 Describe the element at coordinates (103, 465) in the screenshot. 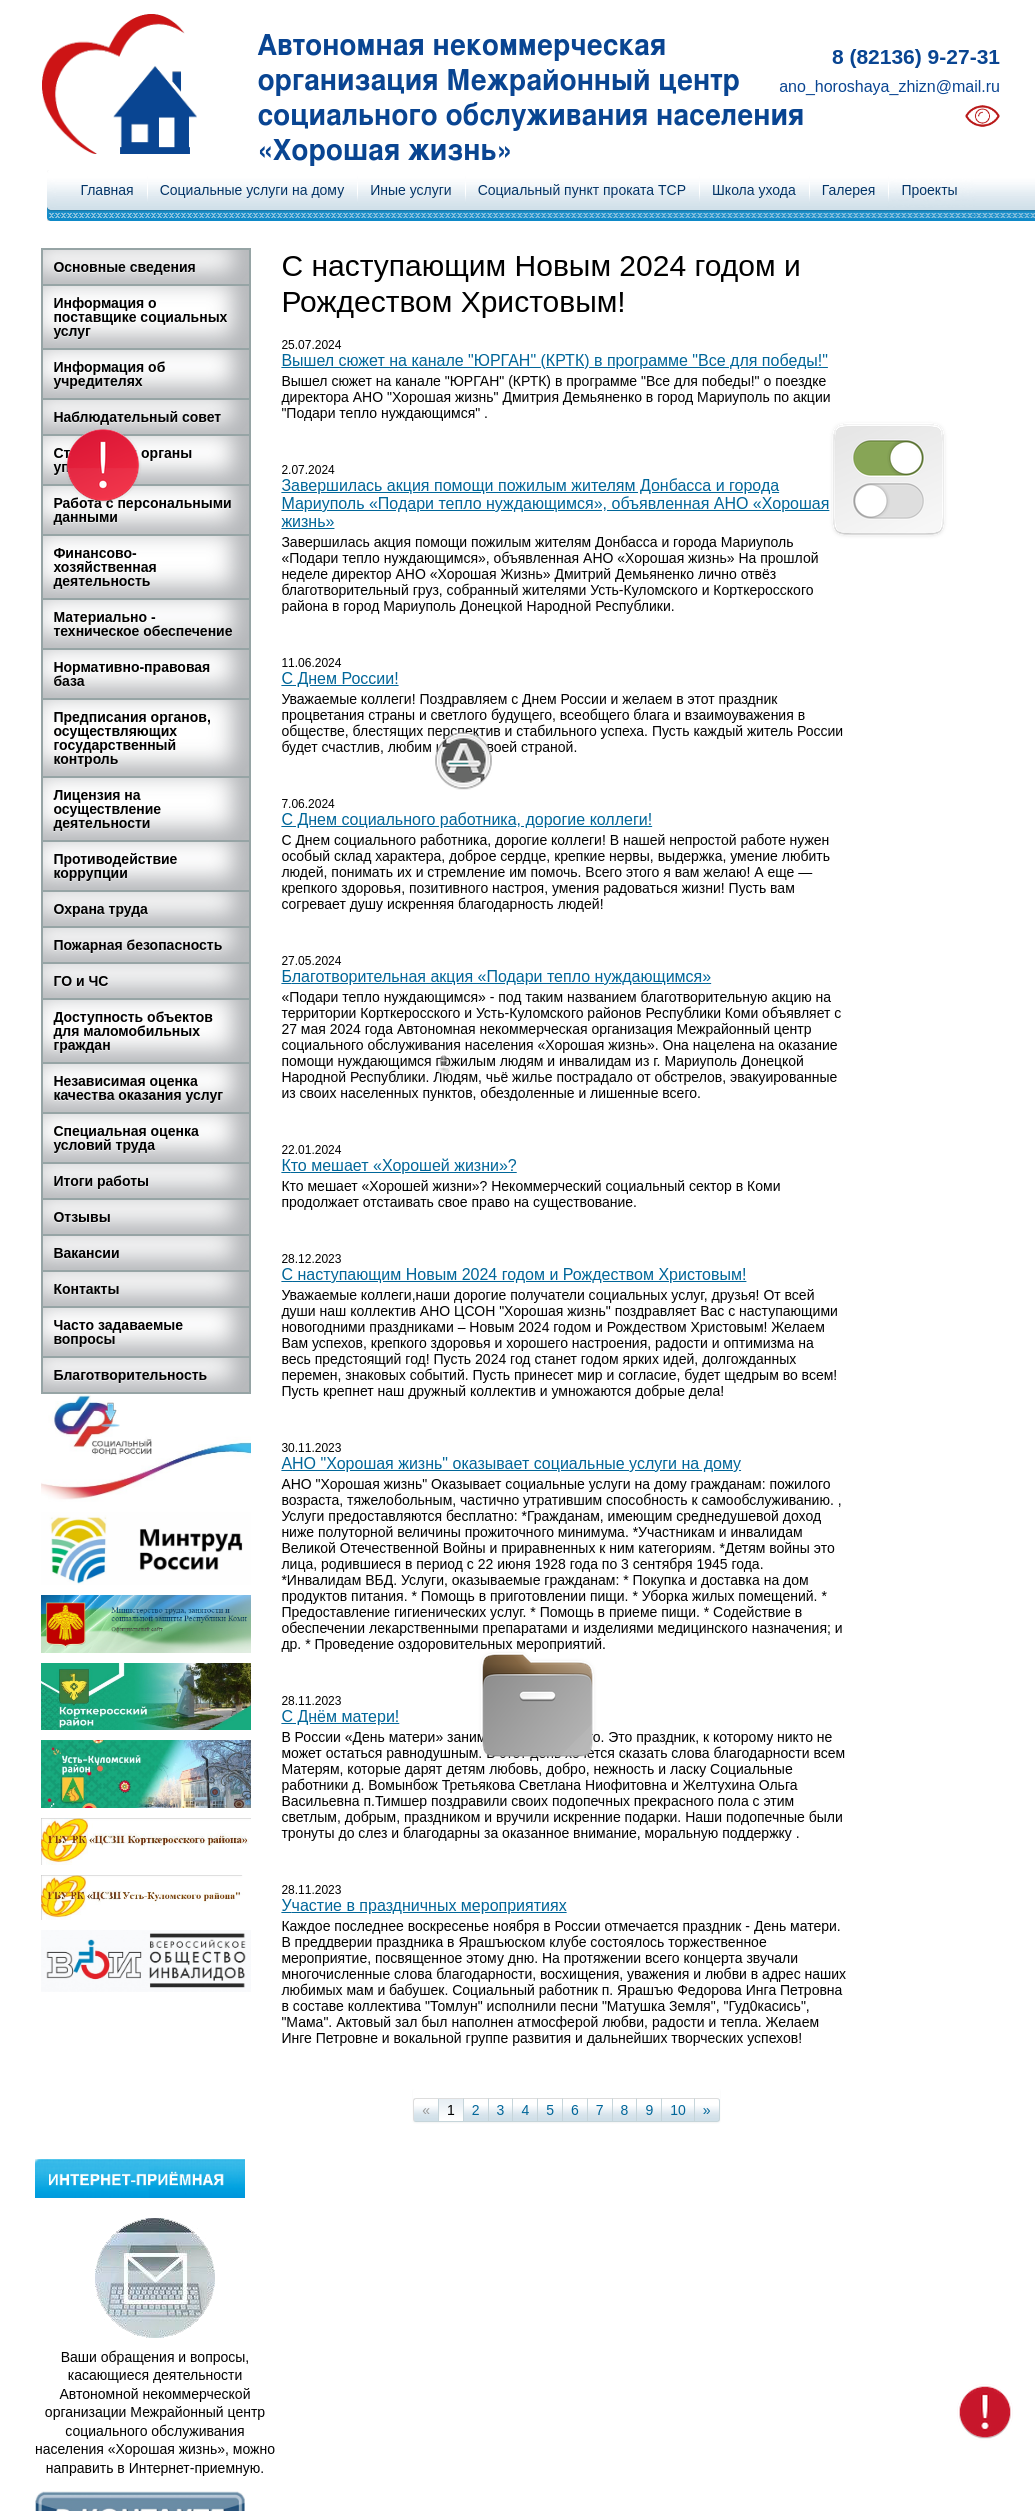

I see `indicates a warning or important alert message` at that location.